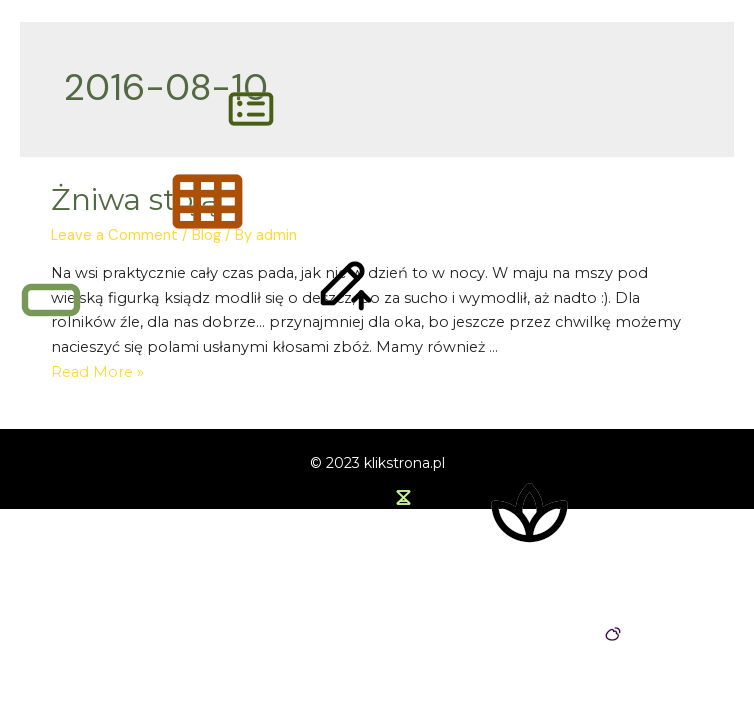 This screenshot has height=720, width=754. Describe the element at coordinates (613, 634) in the screenshot. I see `open weibo app` at that location.